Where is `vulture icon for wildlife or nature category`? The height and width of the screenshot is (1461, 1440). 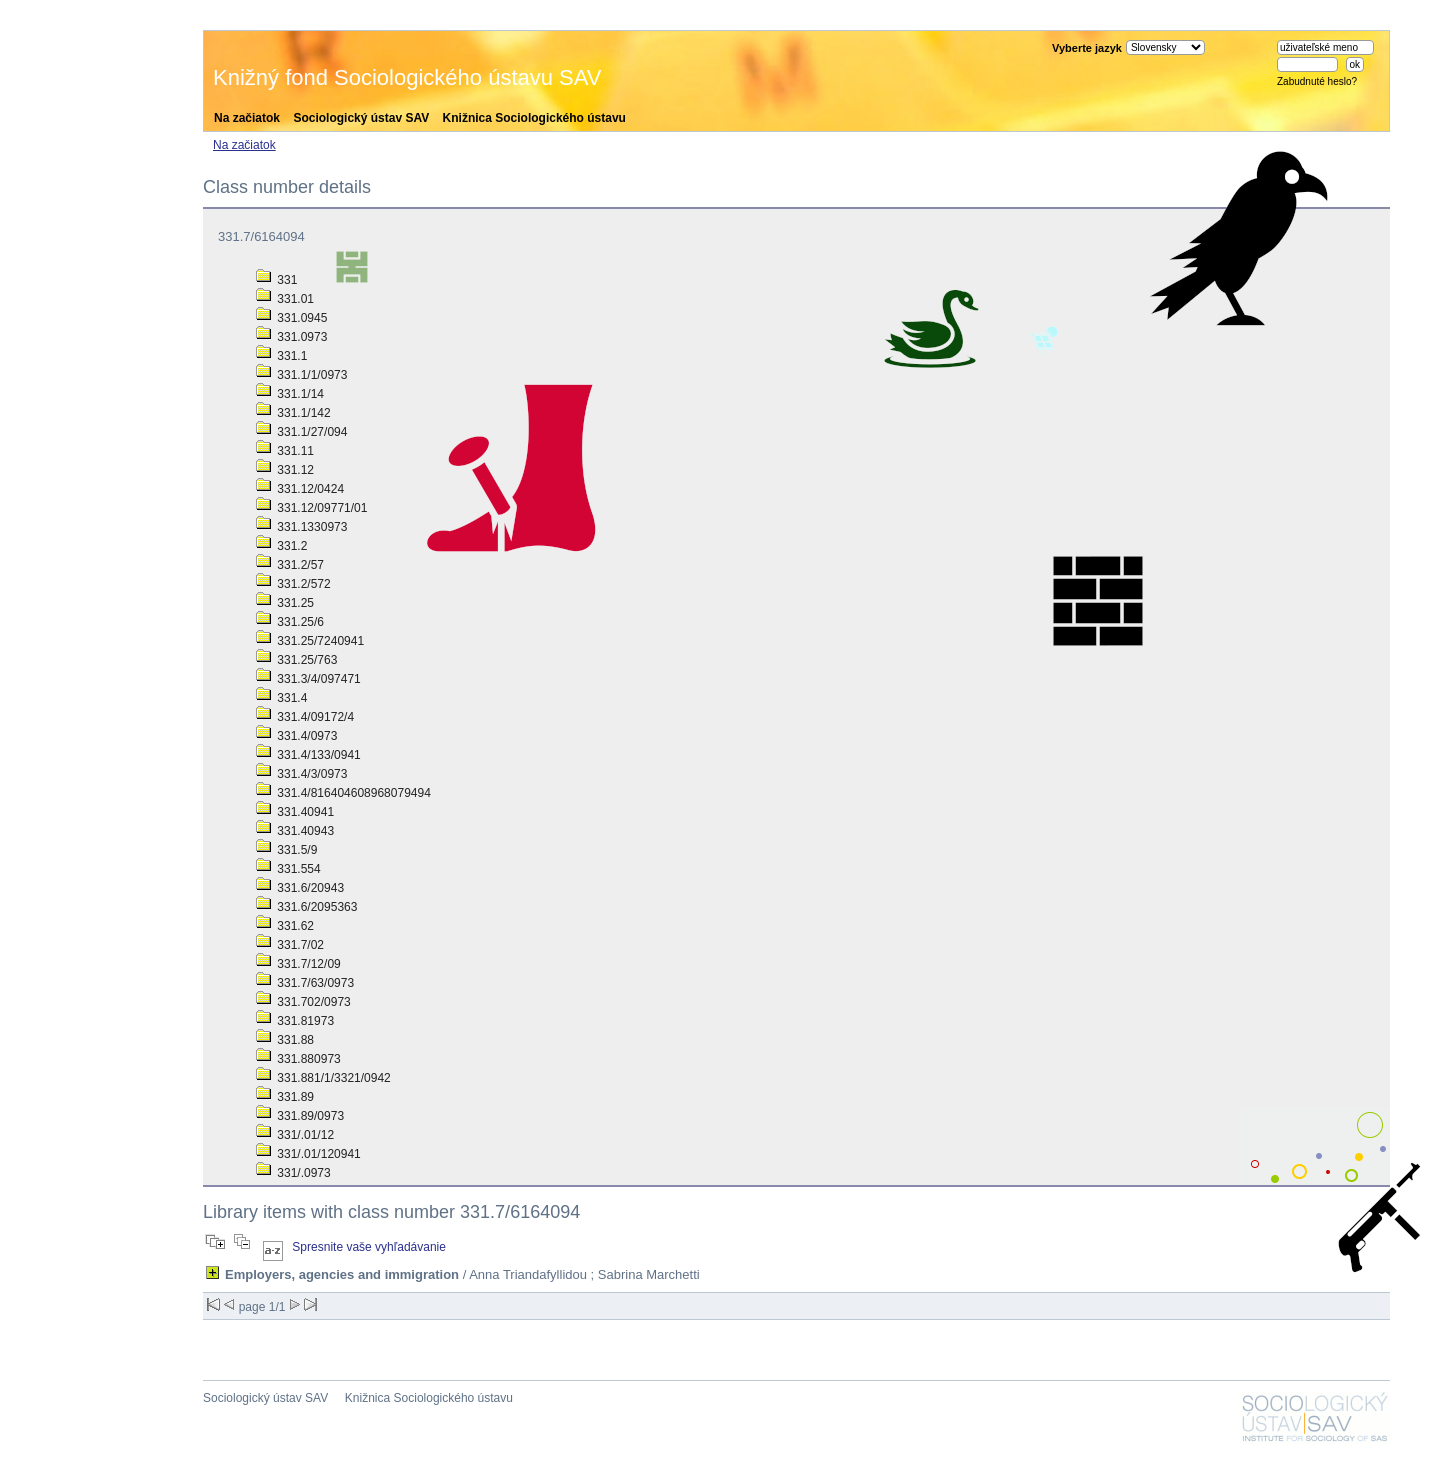
vulture icon for wildlife or nature category is located at coordinates (1240, 237).